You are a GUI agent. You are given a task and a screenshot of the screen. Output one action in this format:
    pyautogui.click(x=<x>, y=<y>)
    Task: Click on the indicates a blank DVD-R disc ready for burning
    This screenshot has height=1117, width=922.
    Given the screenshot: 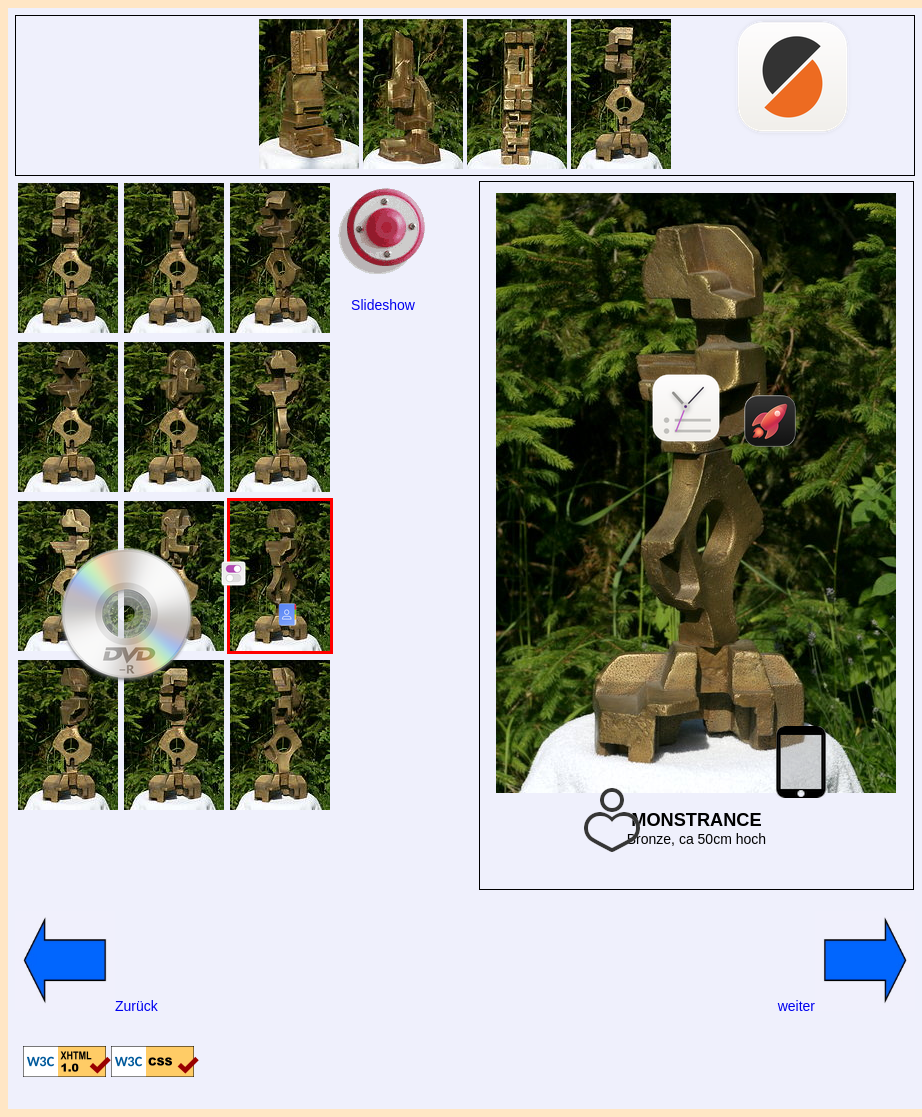 What is the action you would take?
    pyautogui.click(x=126, y=616)
    